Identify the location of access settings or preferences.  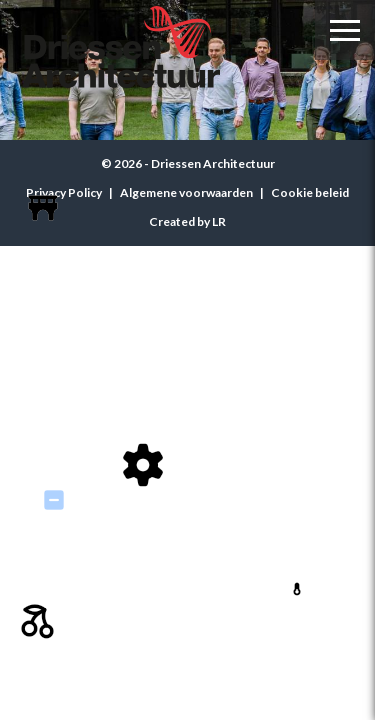
(143, 465).